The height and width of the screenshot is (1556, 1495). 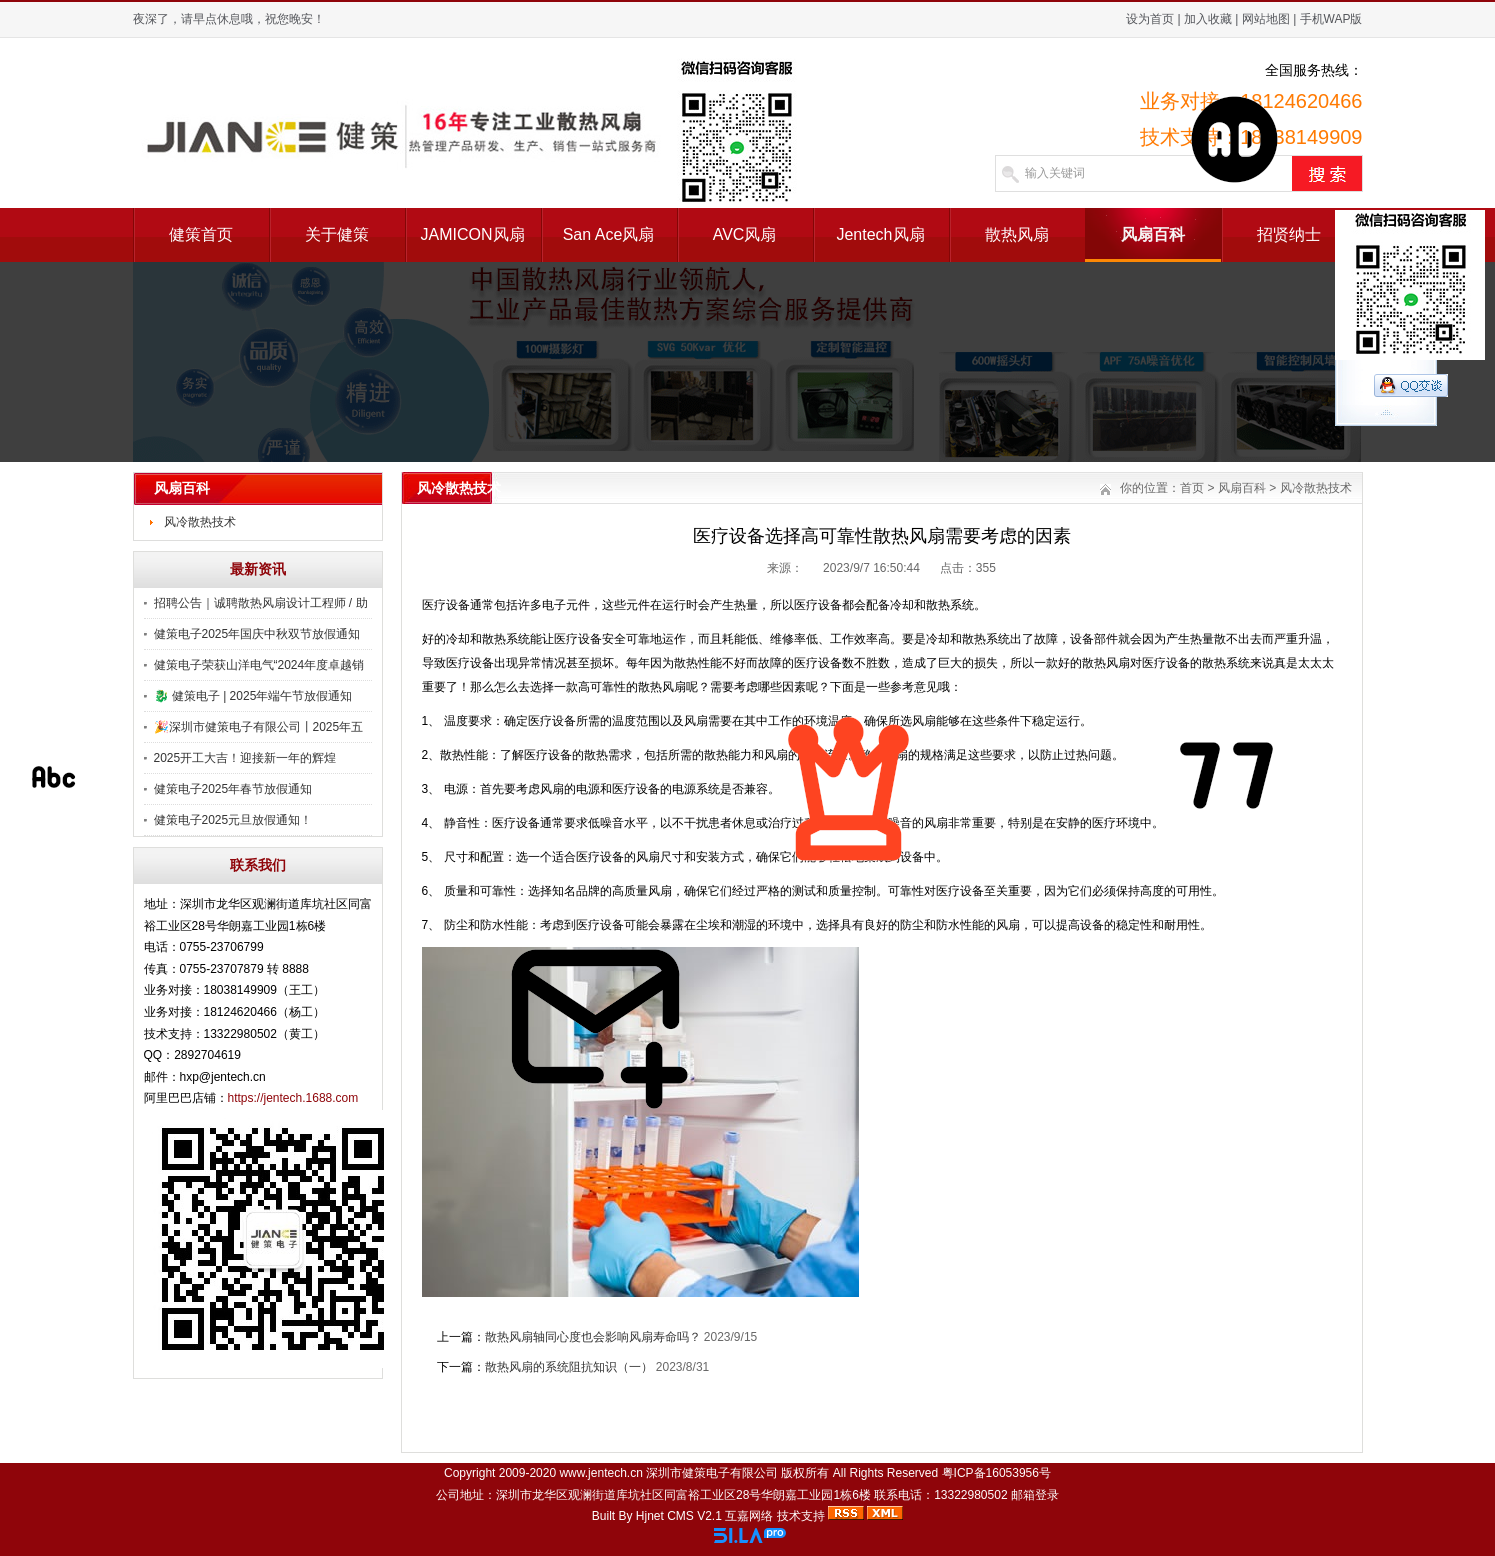 I want to click on compose a new email, so click(x=595, y=1016).